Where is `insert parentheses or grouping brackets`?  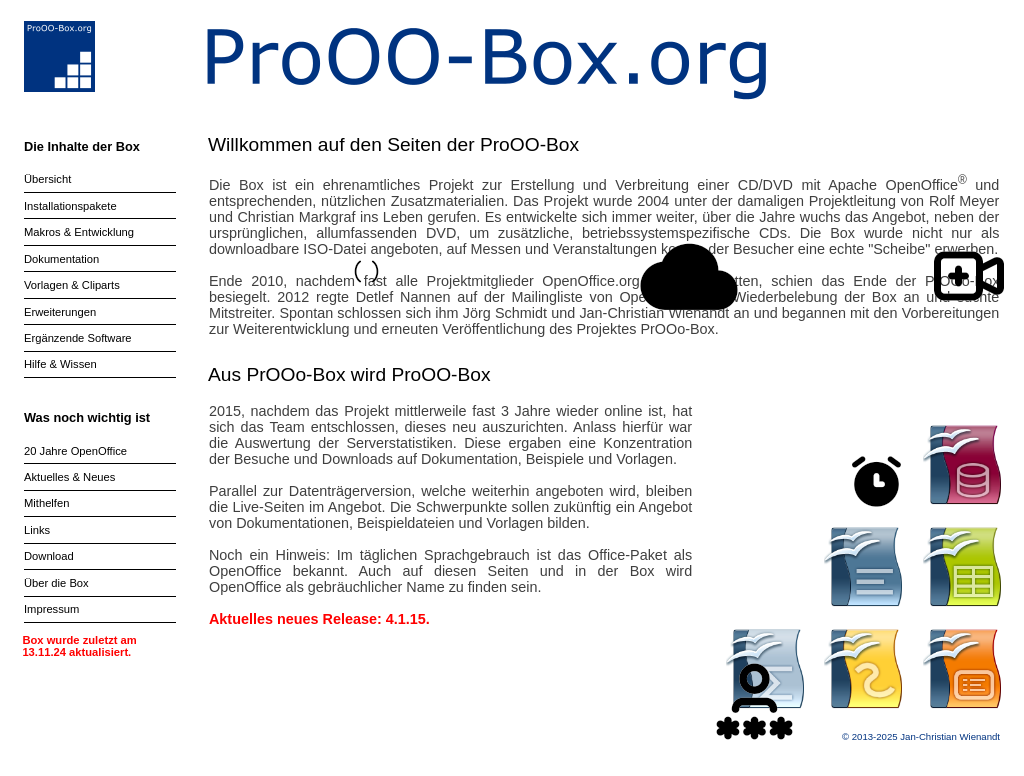 insert parentheses or grouping brackets is located at coordinates (366, 271).